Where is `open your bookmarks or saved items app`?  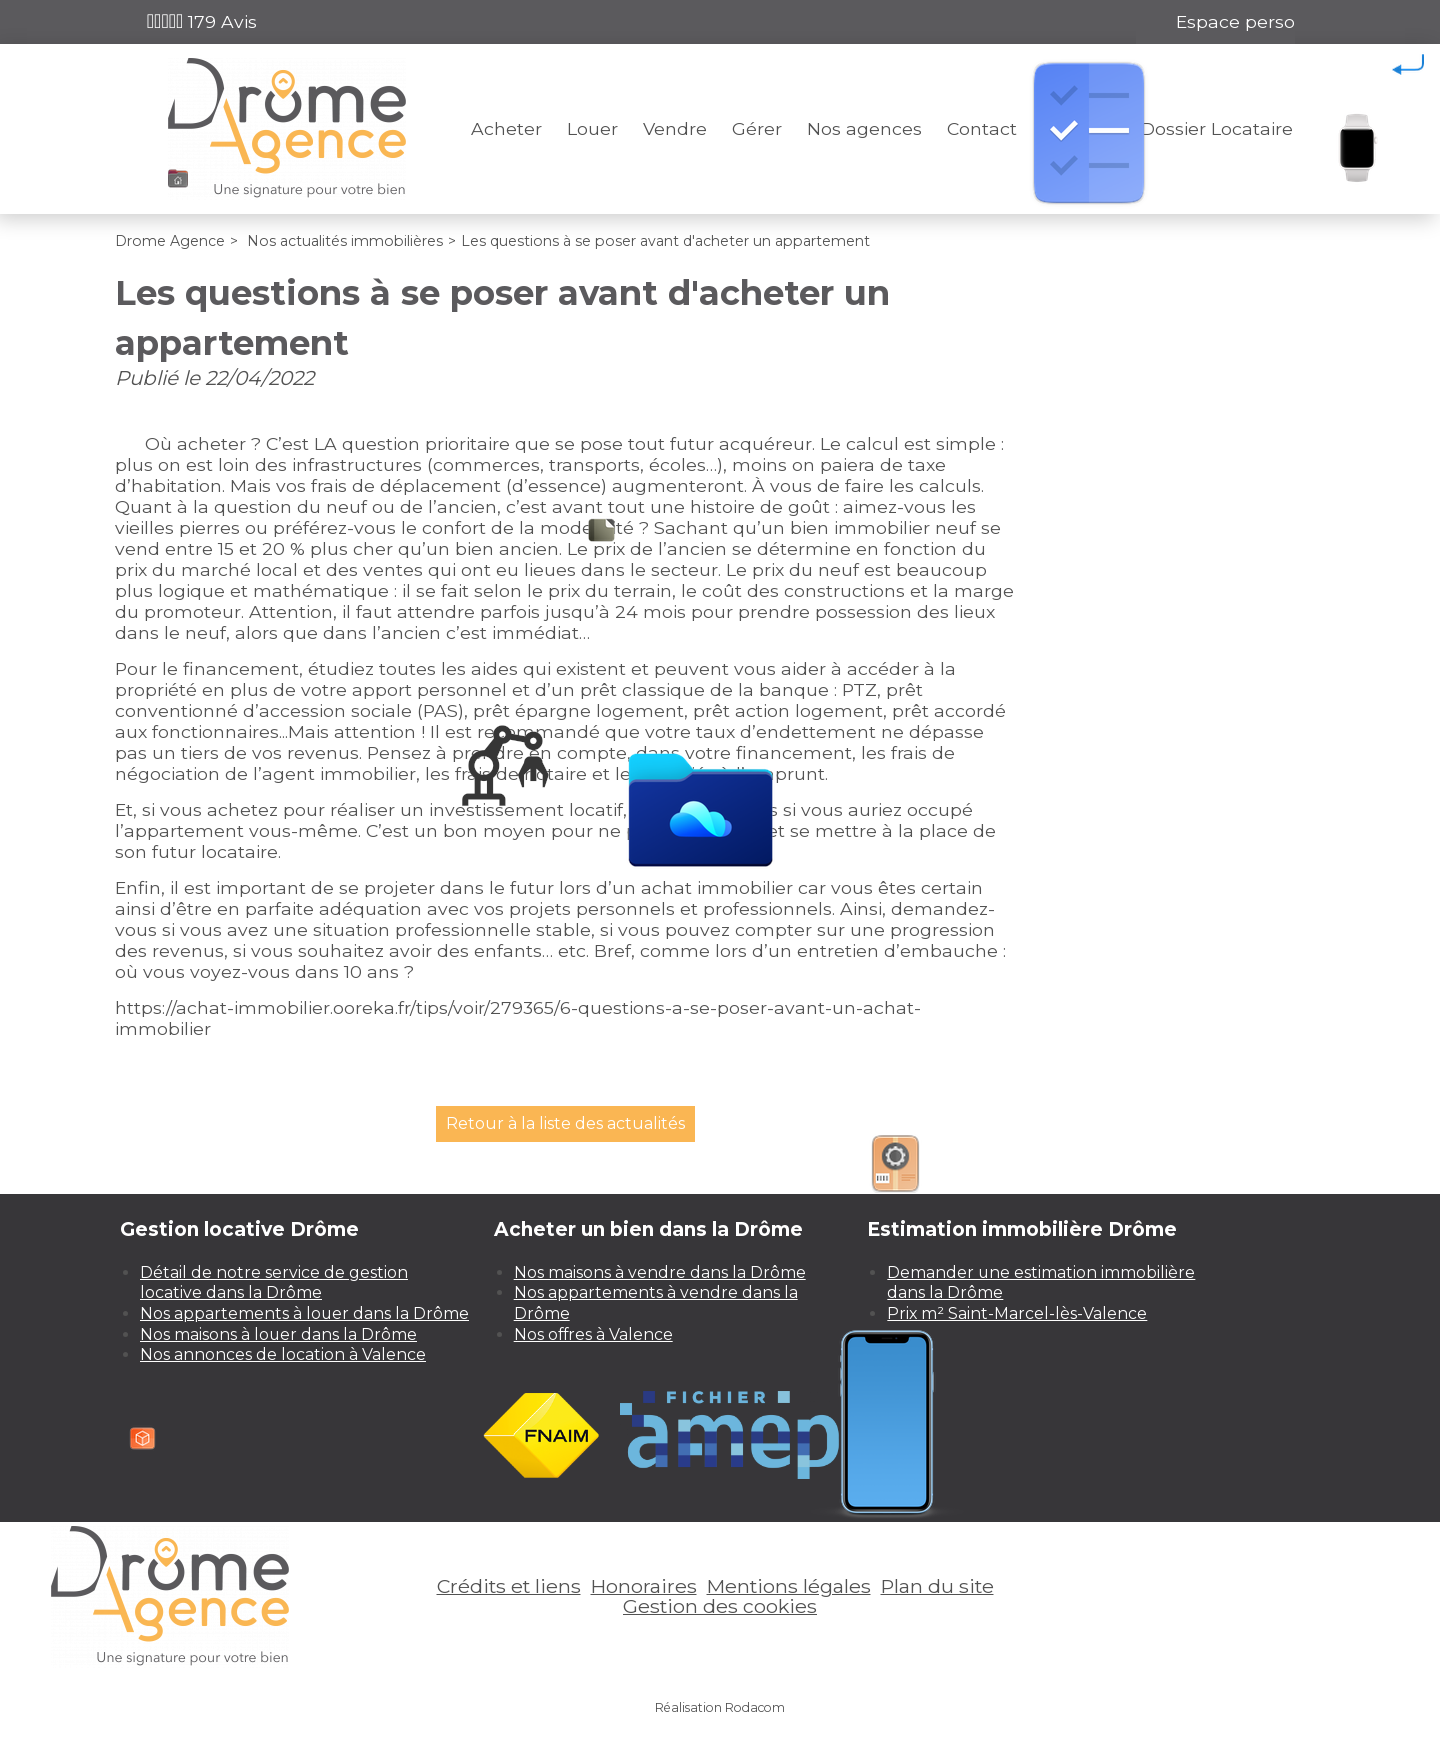 open your bookmarks or saved items app is located at coordinates (1089, 133).